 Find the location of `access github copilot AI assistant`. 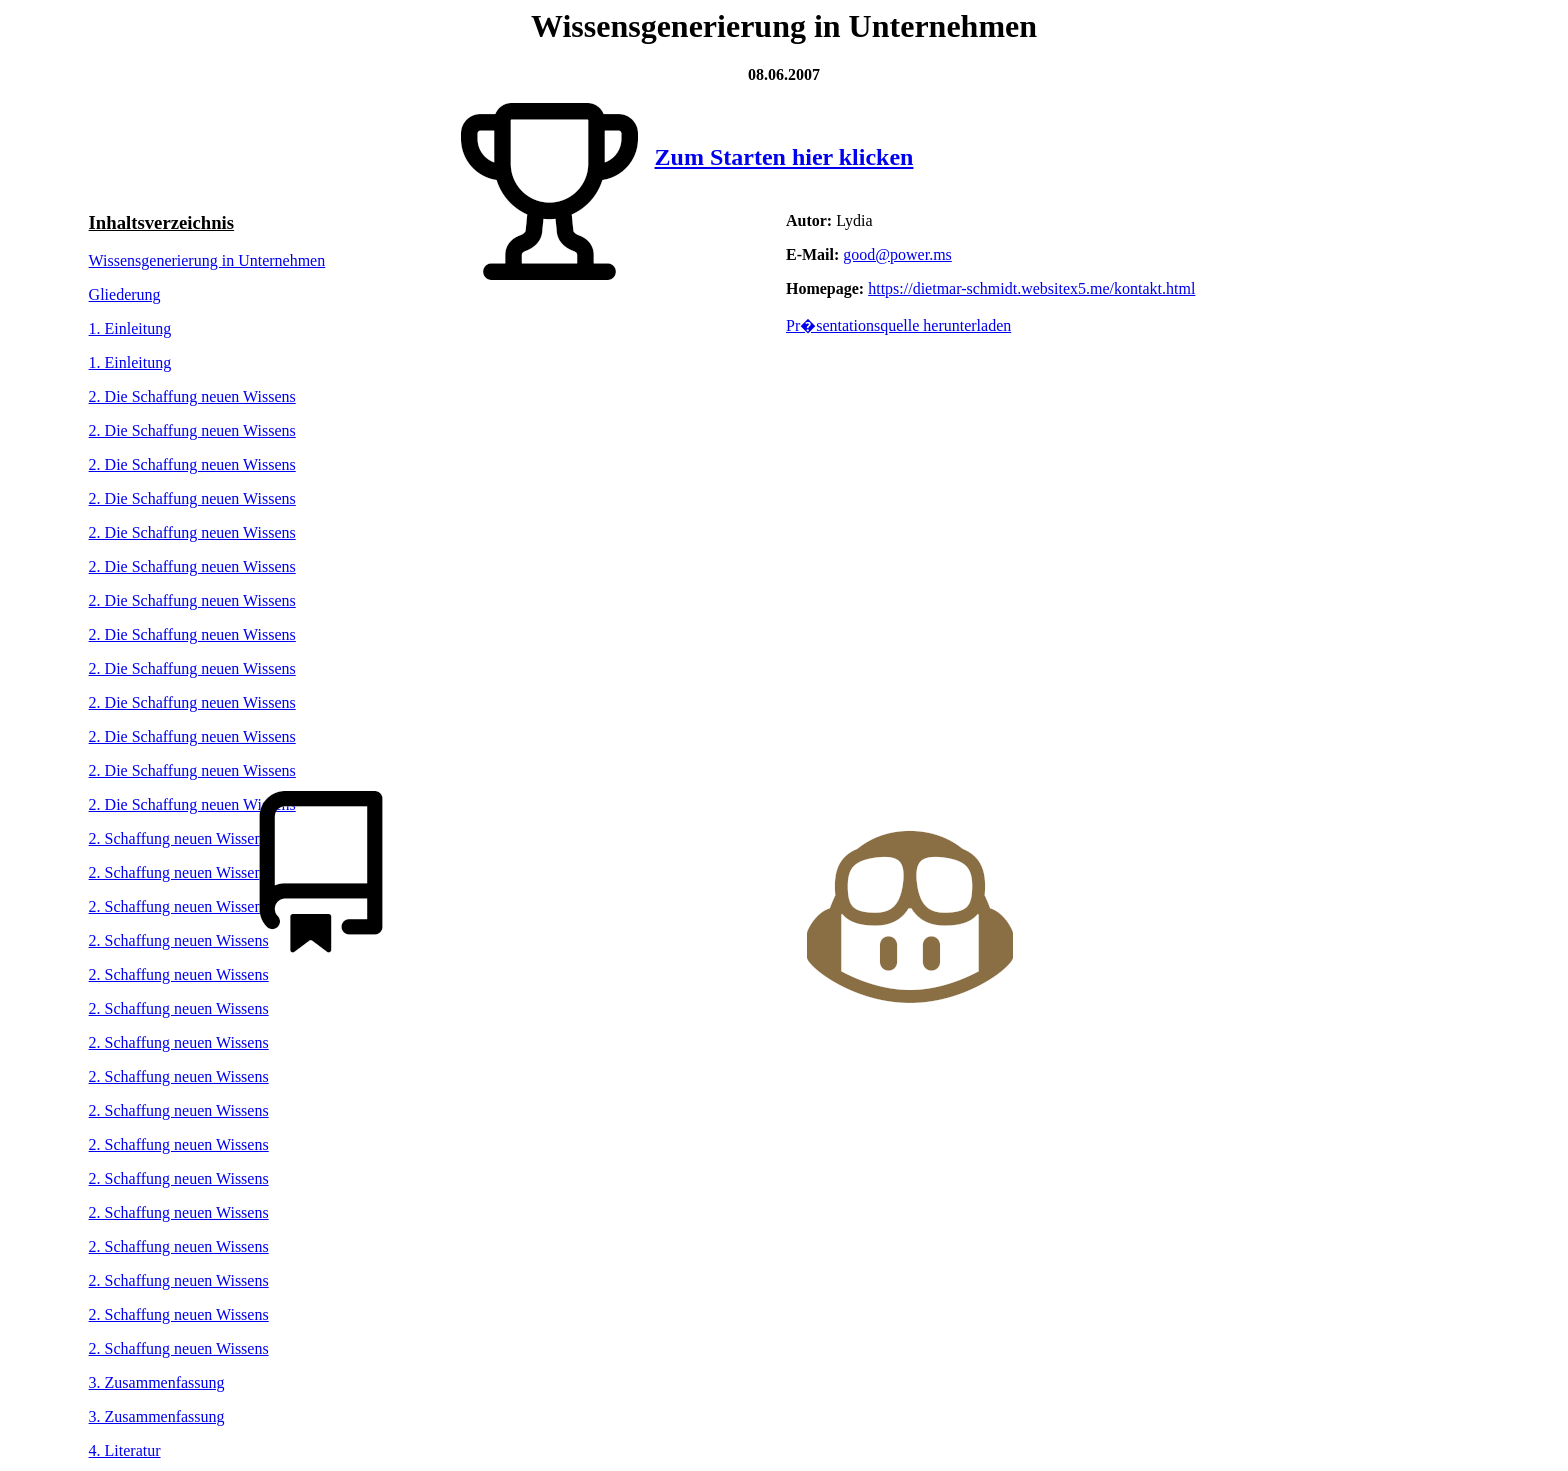

access github copilot AI assistant is located at coordinates (910, 917).